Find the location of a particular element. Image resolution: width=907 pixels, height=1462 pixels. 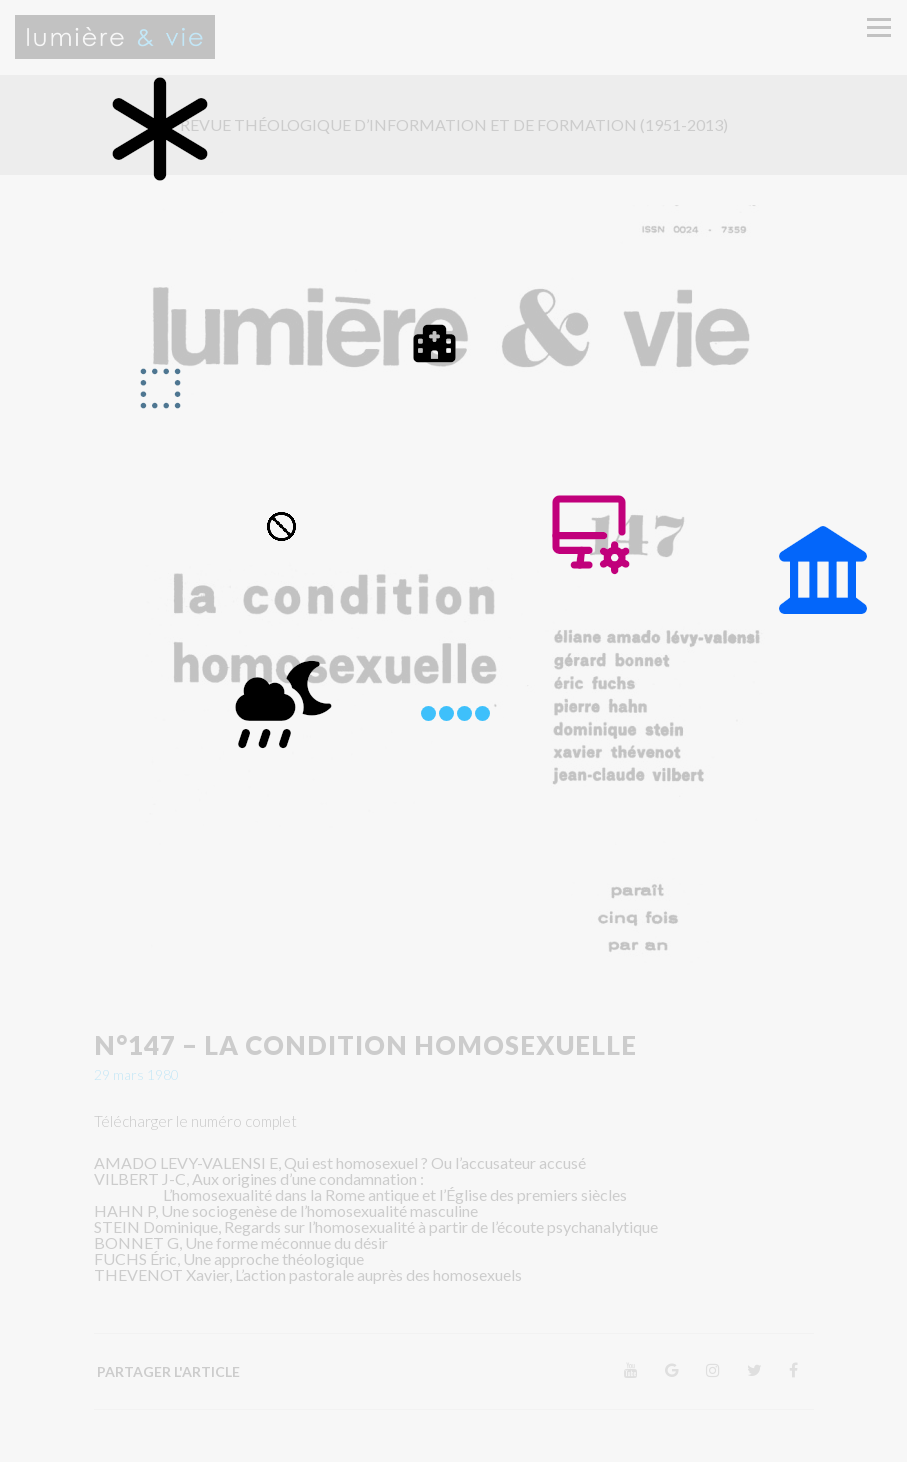

find nearby hospitals or medical facilities is located at coordinates (434, 343).